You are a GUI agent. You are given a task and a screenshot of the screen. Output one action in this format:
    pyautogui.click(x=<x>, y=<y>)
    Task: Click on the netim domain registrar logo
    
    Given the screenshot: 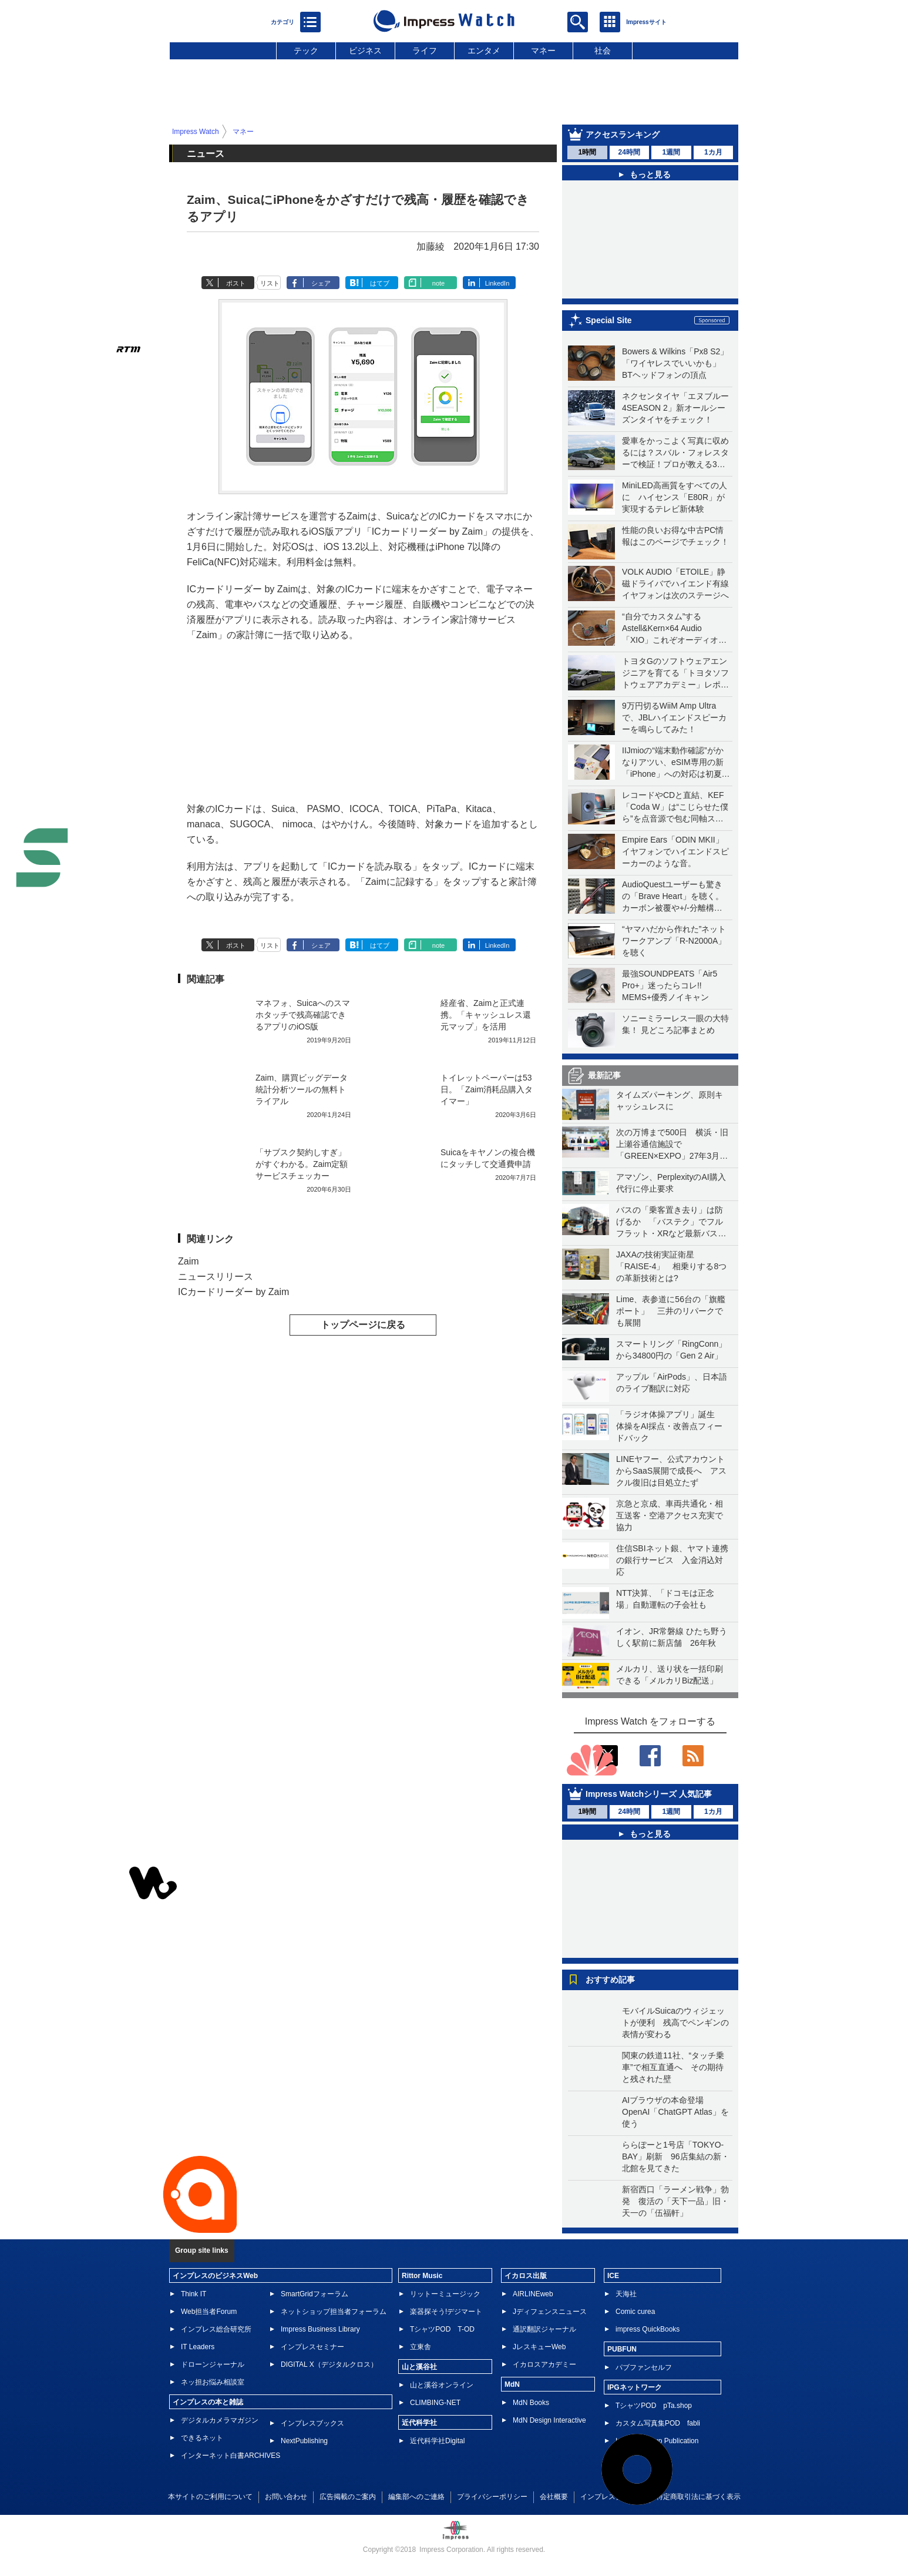 What is the action you would take?
    pyautogui.click(x=153, y=1883)
    